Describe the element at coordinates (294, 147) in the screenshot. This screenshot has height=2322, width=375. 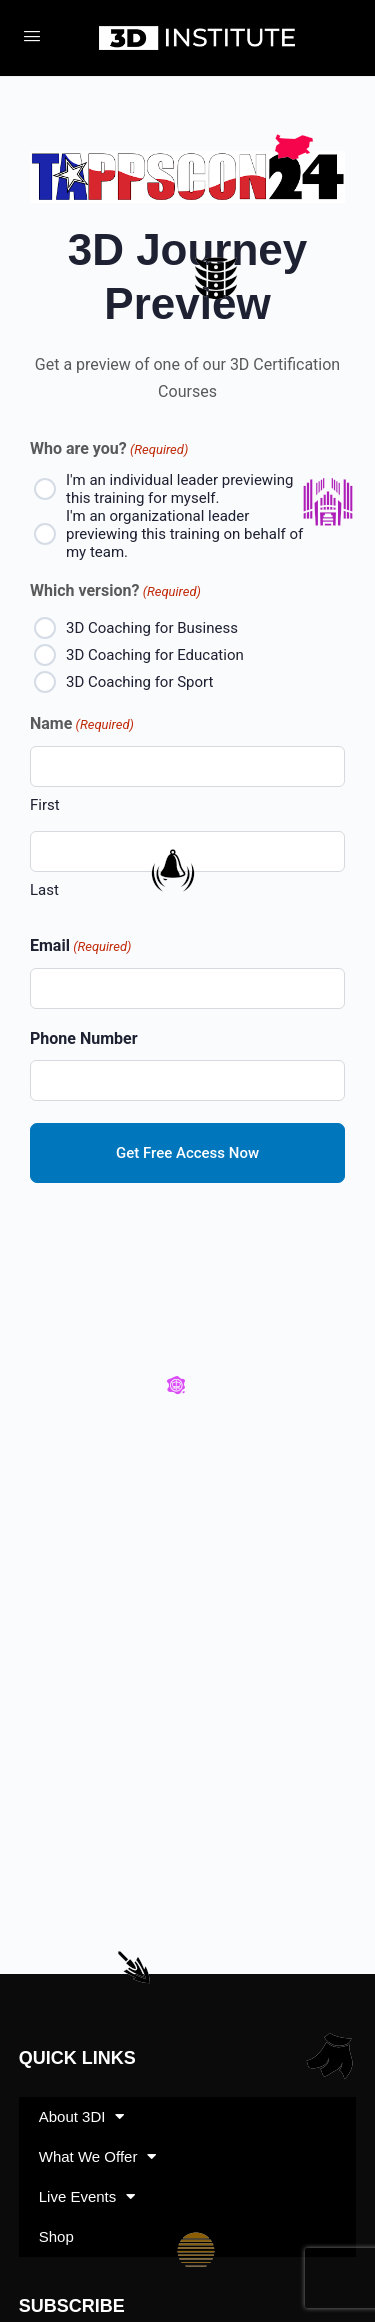
I see `select bulgaria as your country or region` at that location.